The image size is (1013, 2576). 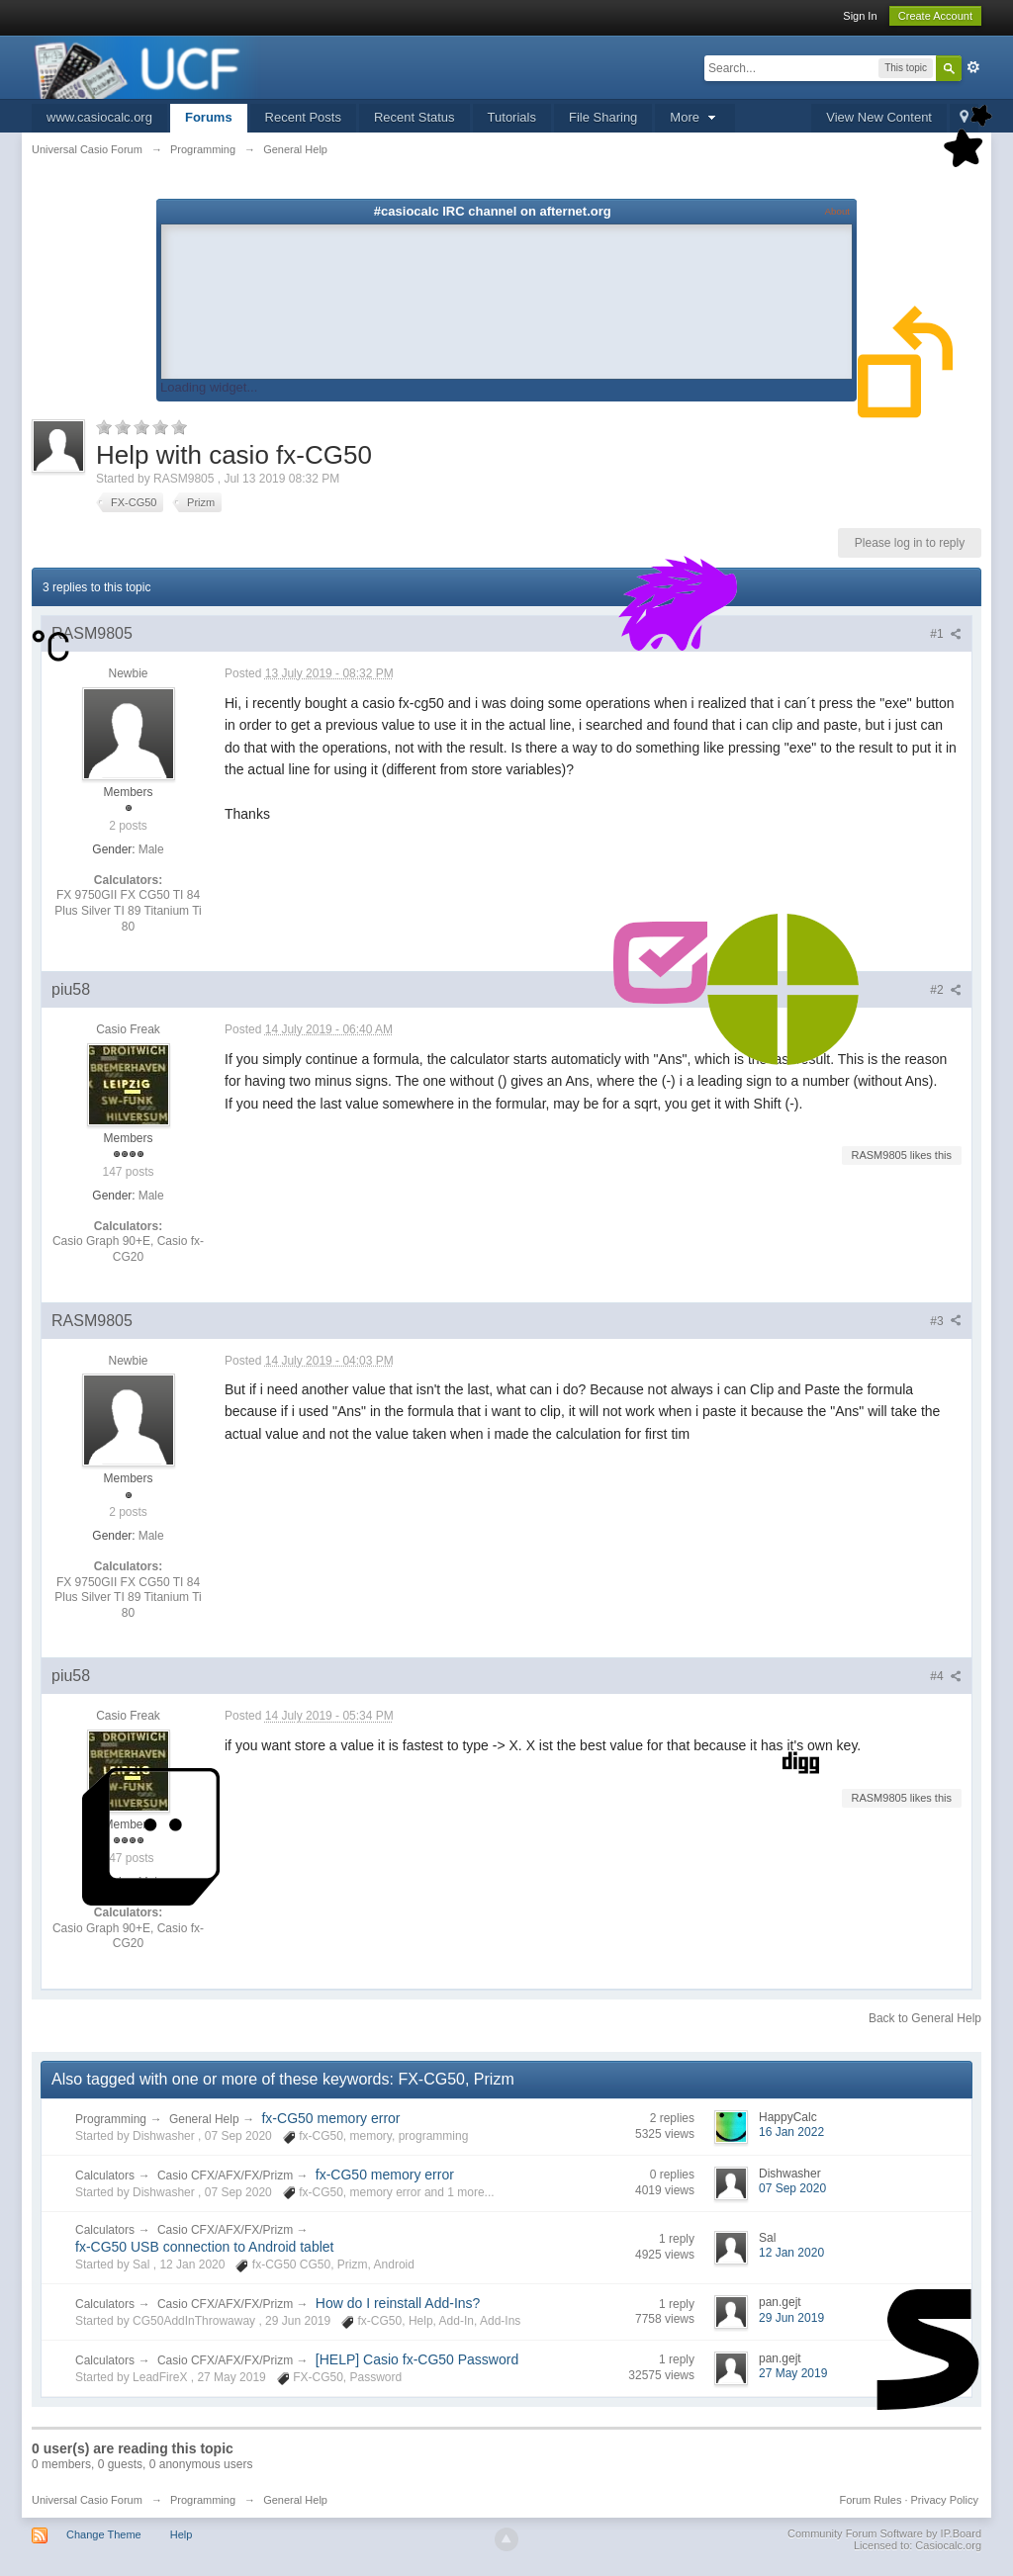 What do you see at coordinates (967, 135) in the screenshot?
I see `open Anki flashcard application` at bounding box center [967, 135].